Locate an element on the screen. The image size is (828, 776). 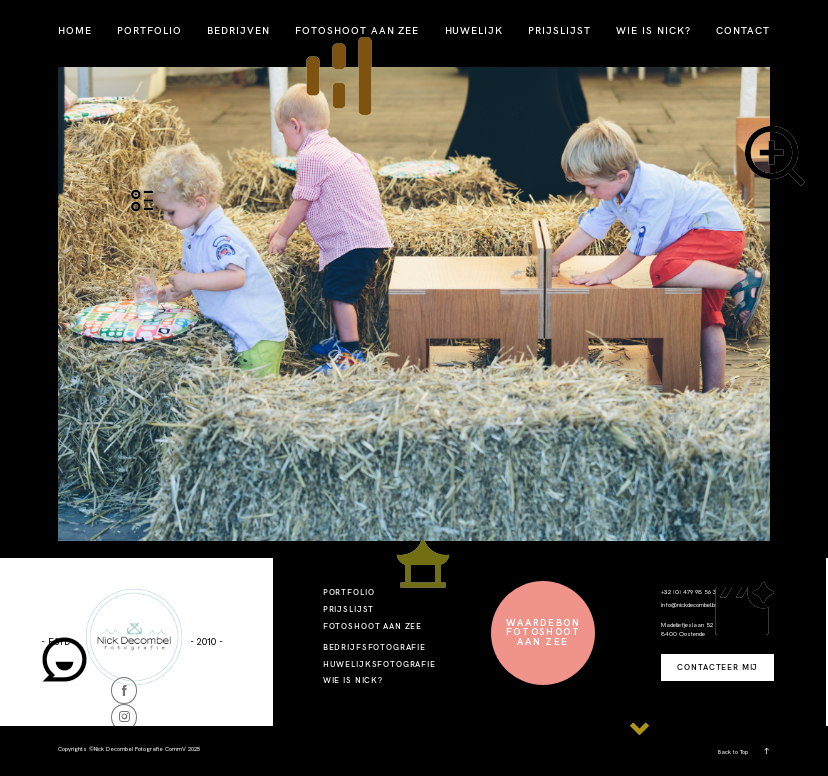
zoom in on content is located at coordinates (774, 155).